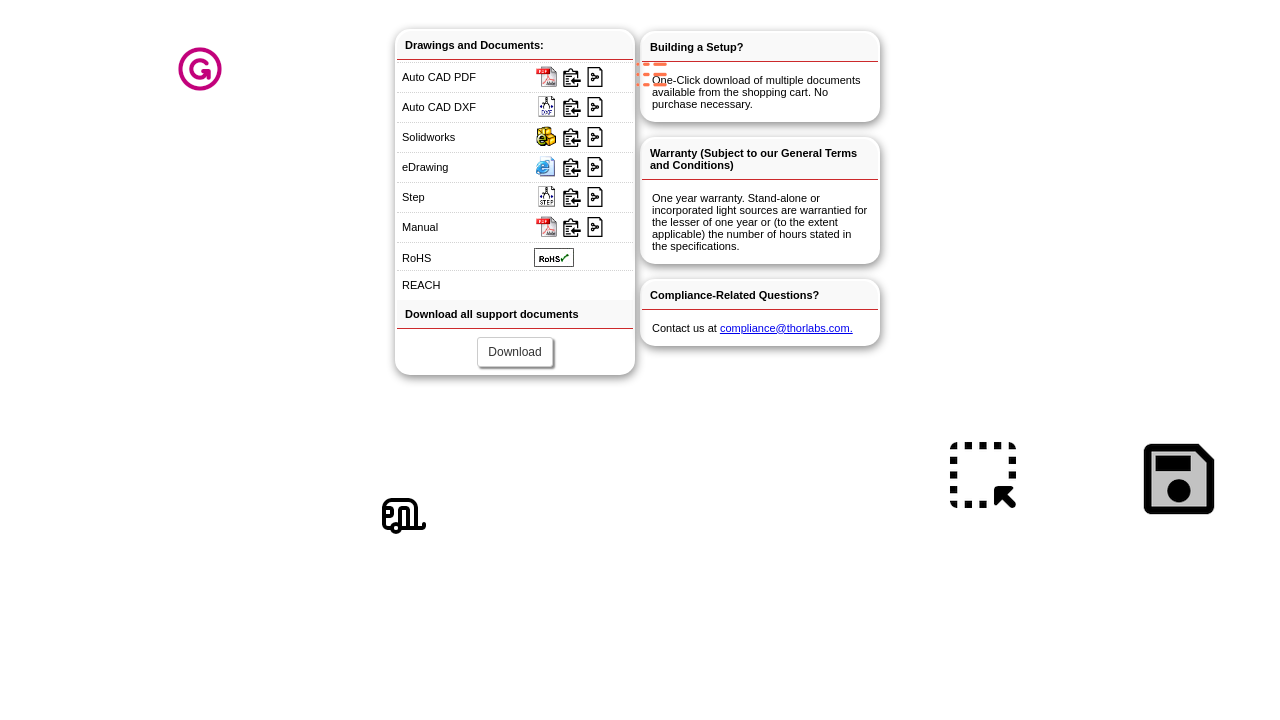 The height and width of the screenshot is (720, 1280). What do you see at coordinates (200, 69) in the screenshot?
I see `visit gumroad profile or store` at bounding box center [200, 69].